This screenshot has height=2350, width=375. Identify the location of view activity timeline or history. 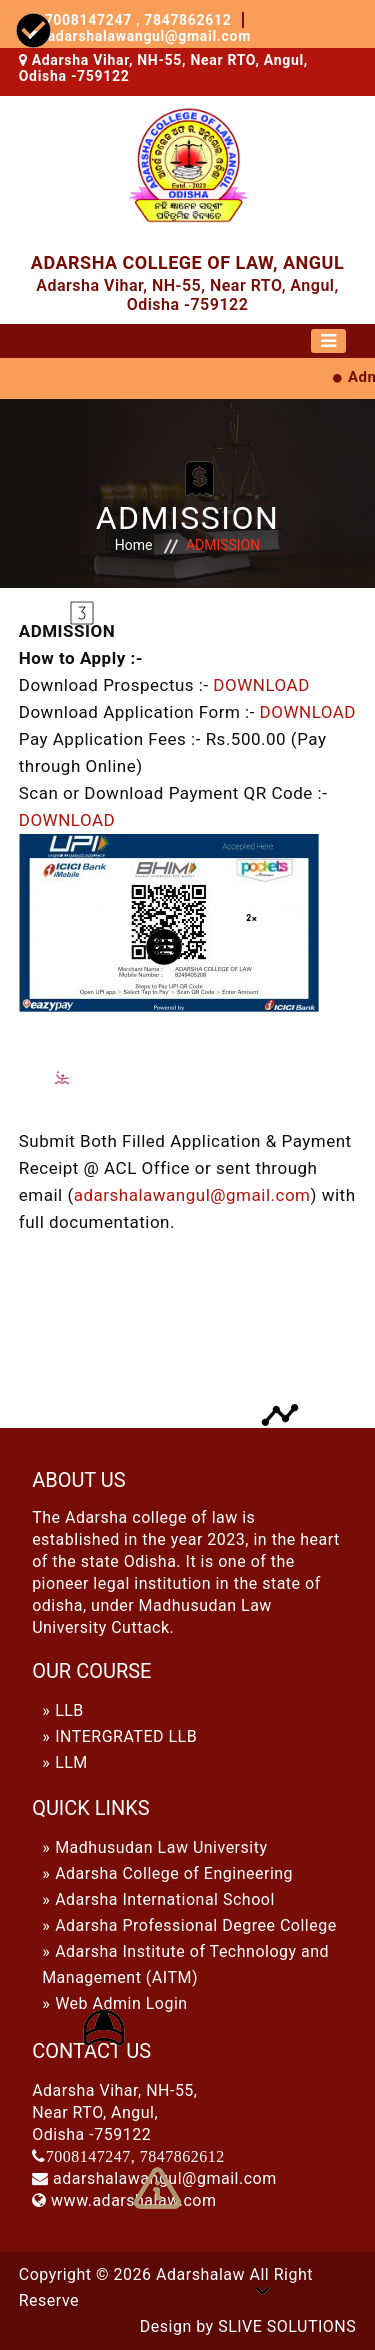
(280, 1415).